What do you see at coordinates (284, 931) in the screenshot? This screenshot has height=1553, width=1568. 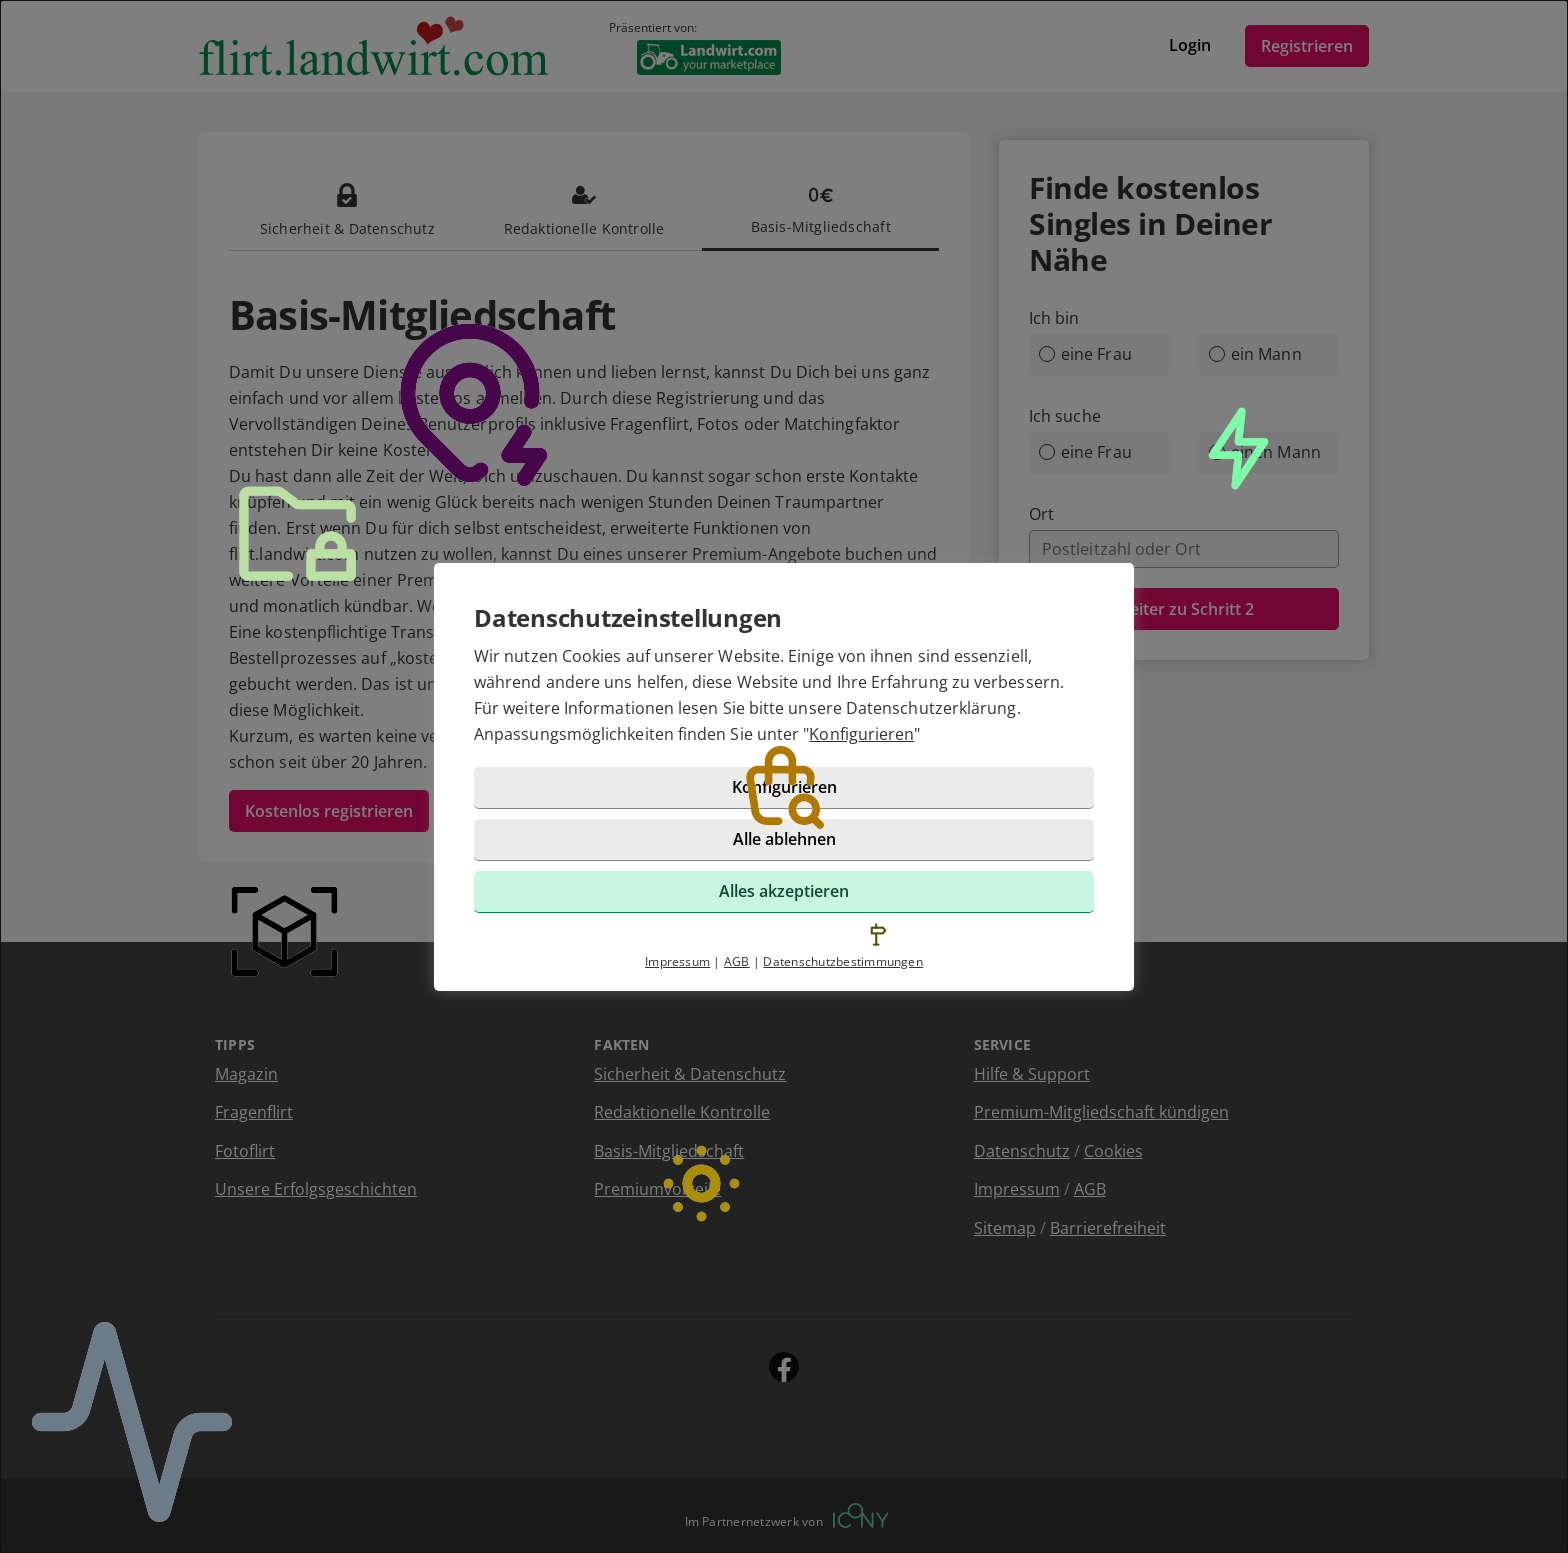 I see `scan or capture a 3D object` at bounding box center [284, 931].